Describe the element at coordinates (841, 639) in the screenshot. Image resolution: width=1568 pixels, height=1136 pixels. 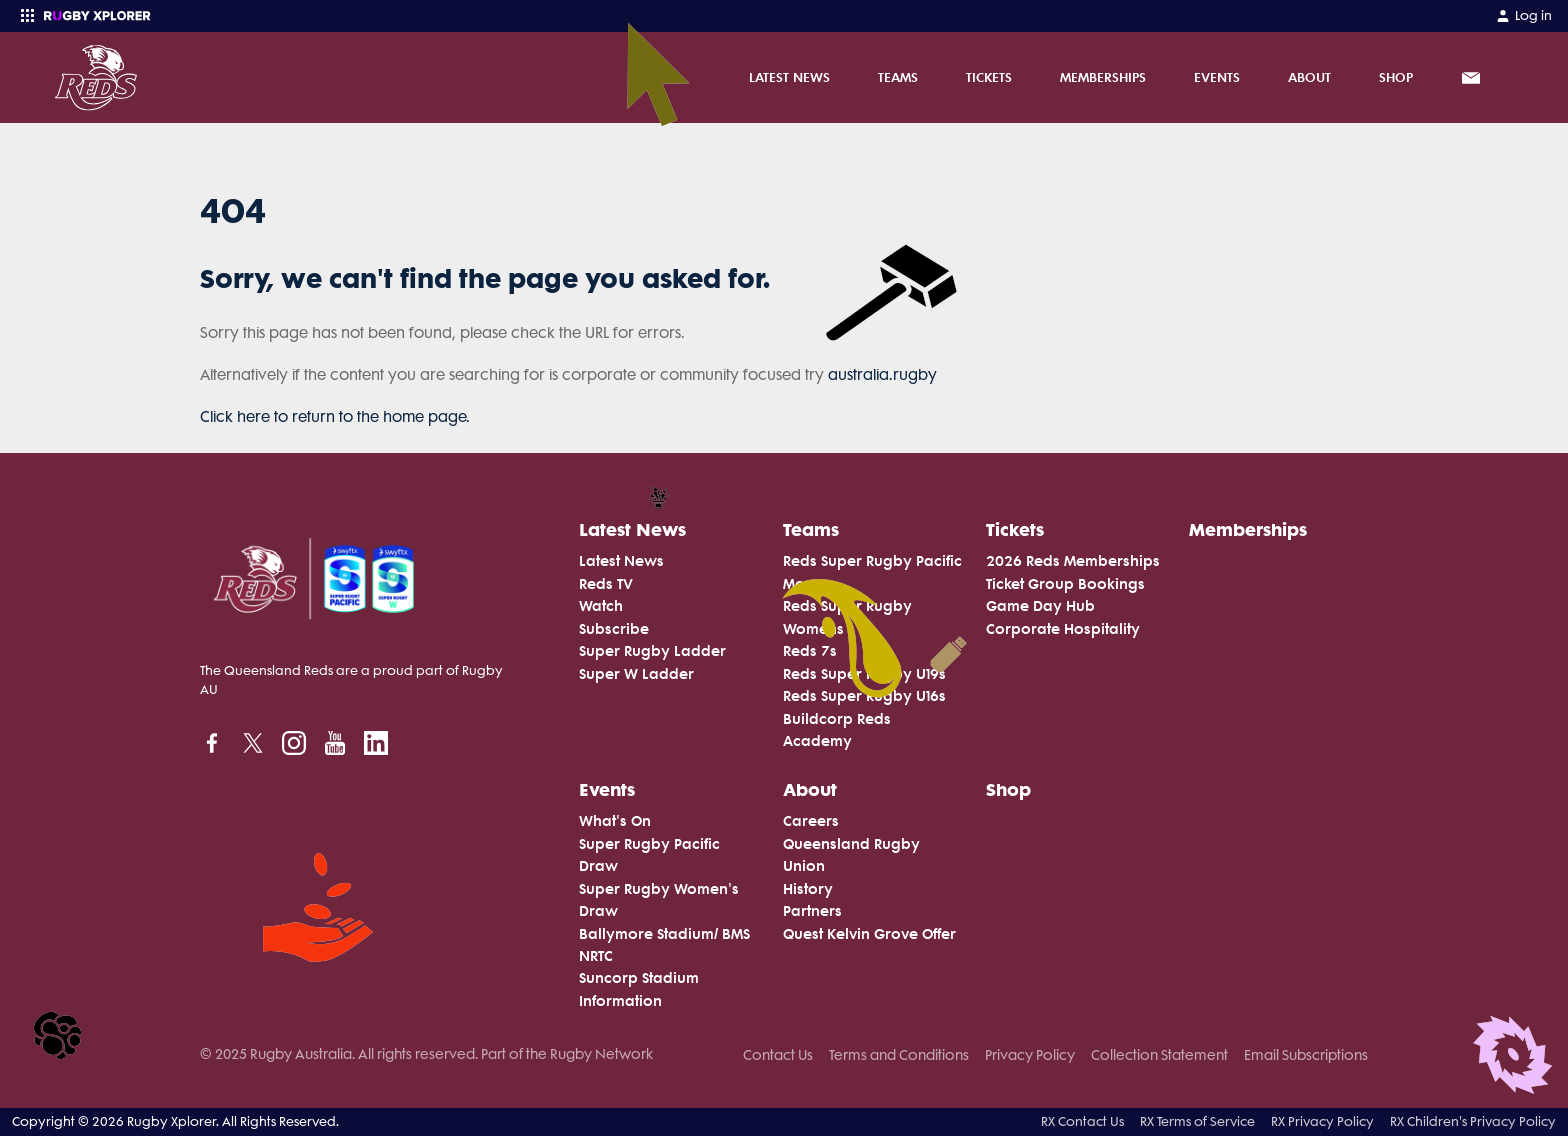
I see `indicates a slime or liquid-based ability in a game` at that location.